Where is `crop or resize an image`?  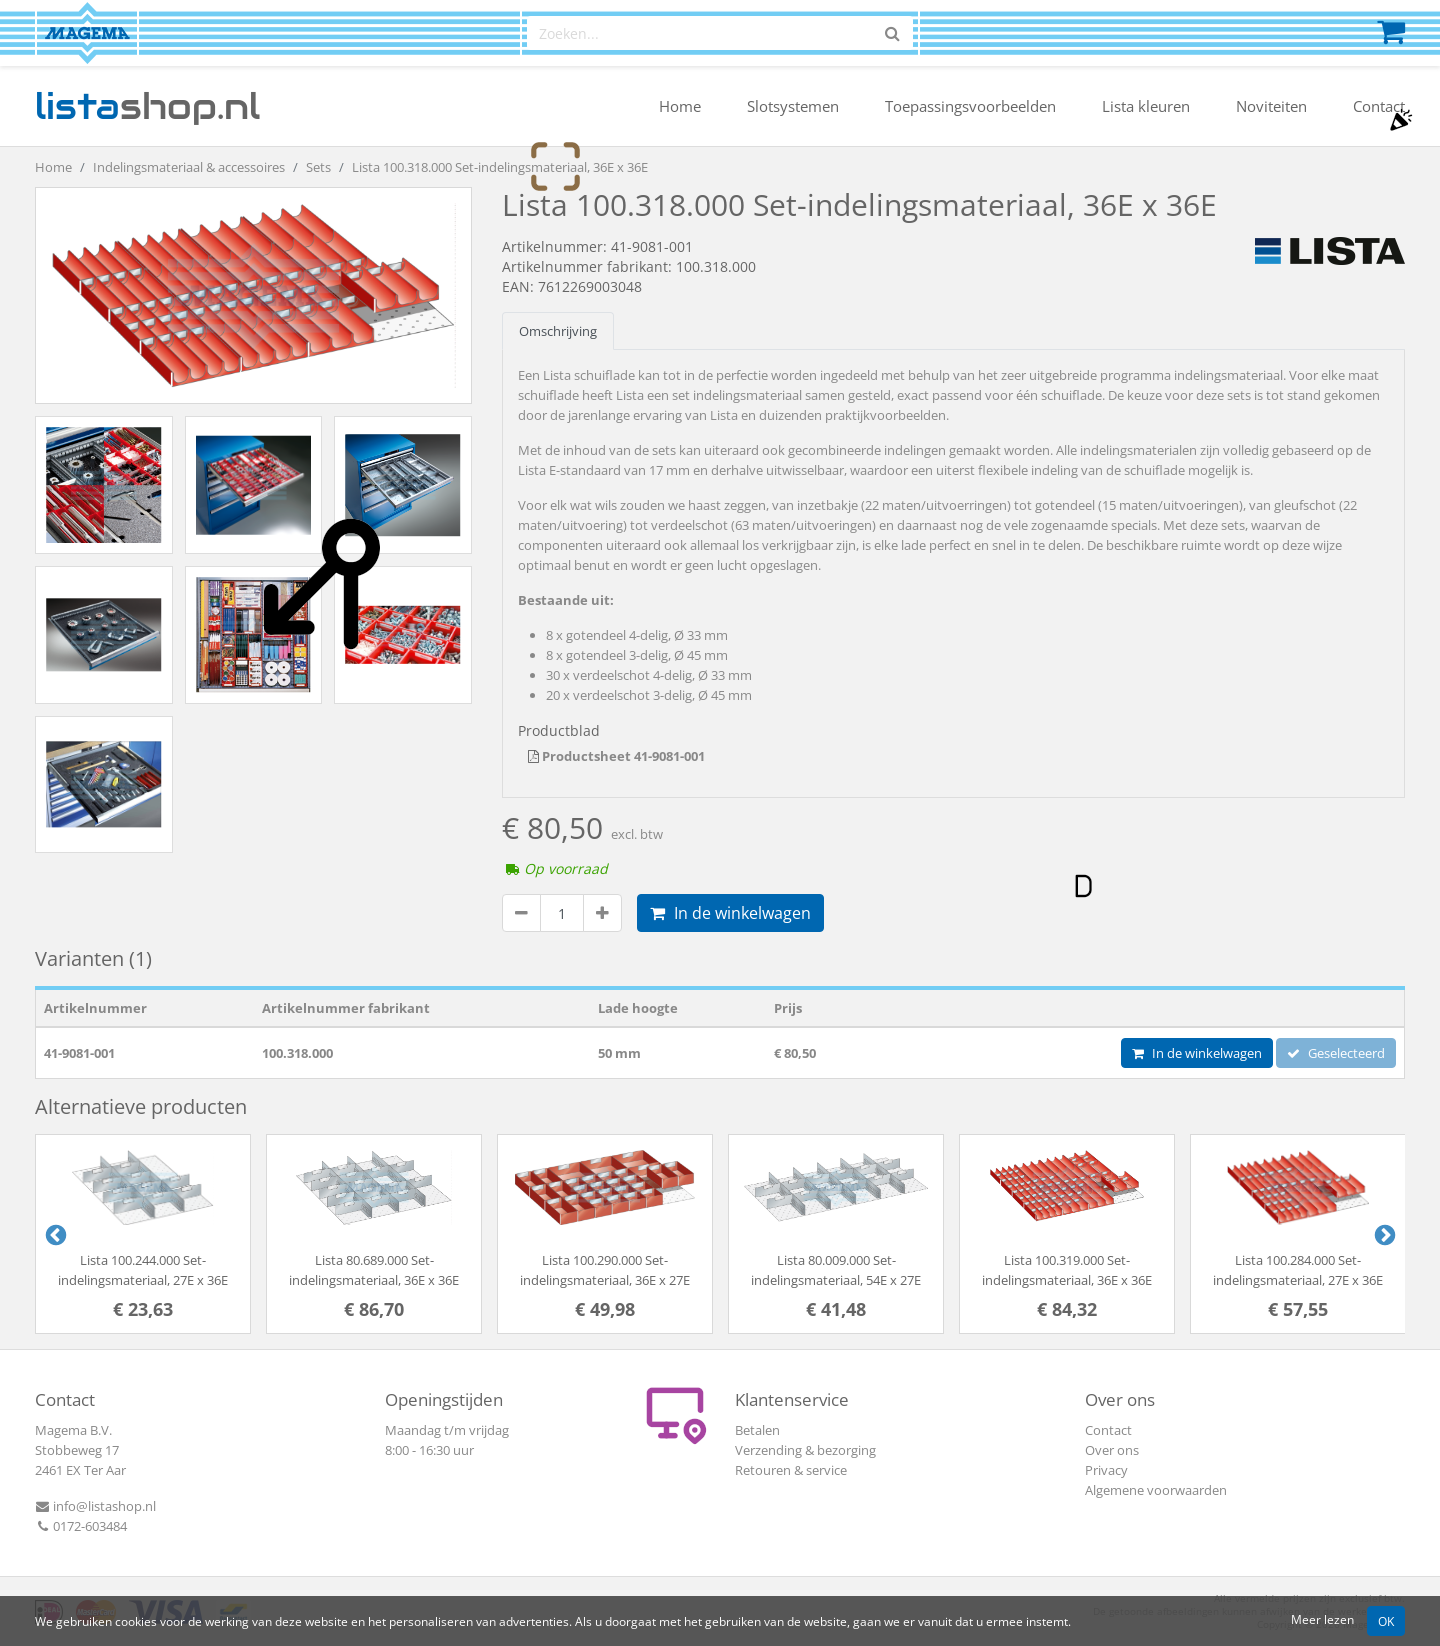 crop or resize an image is located at coordinates (555, 166).